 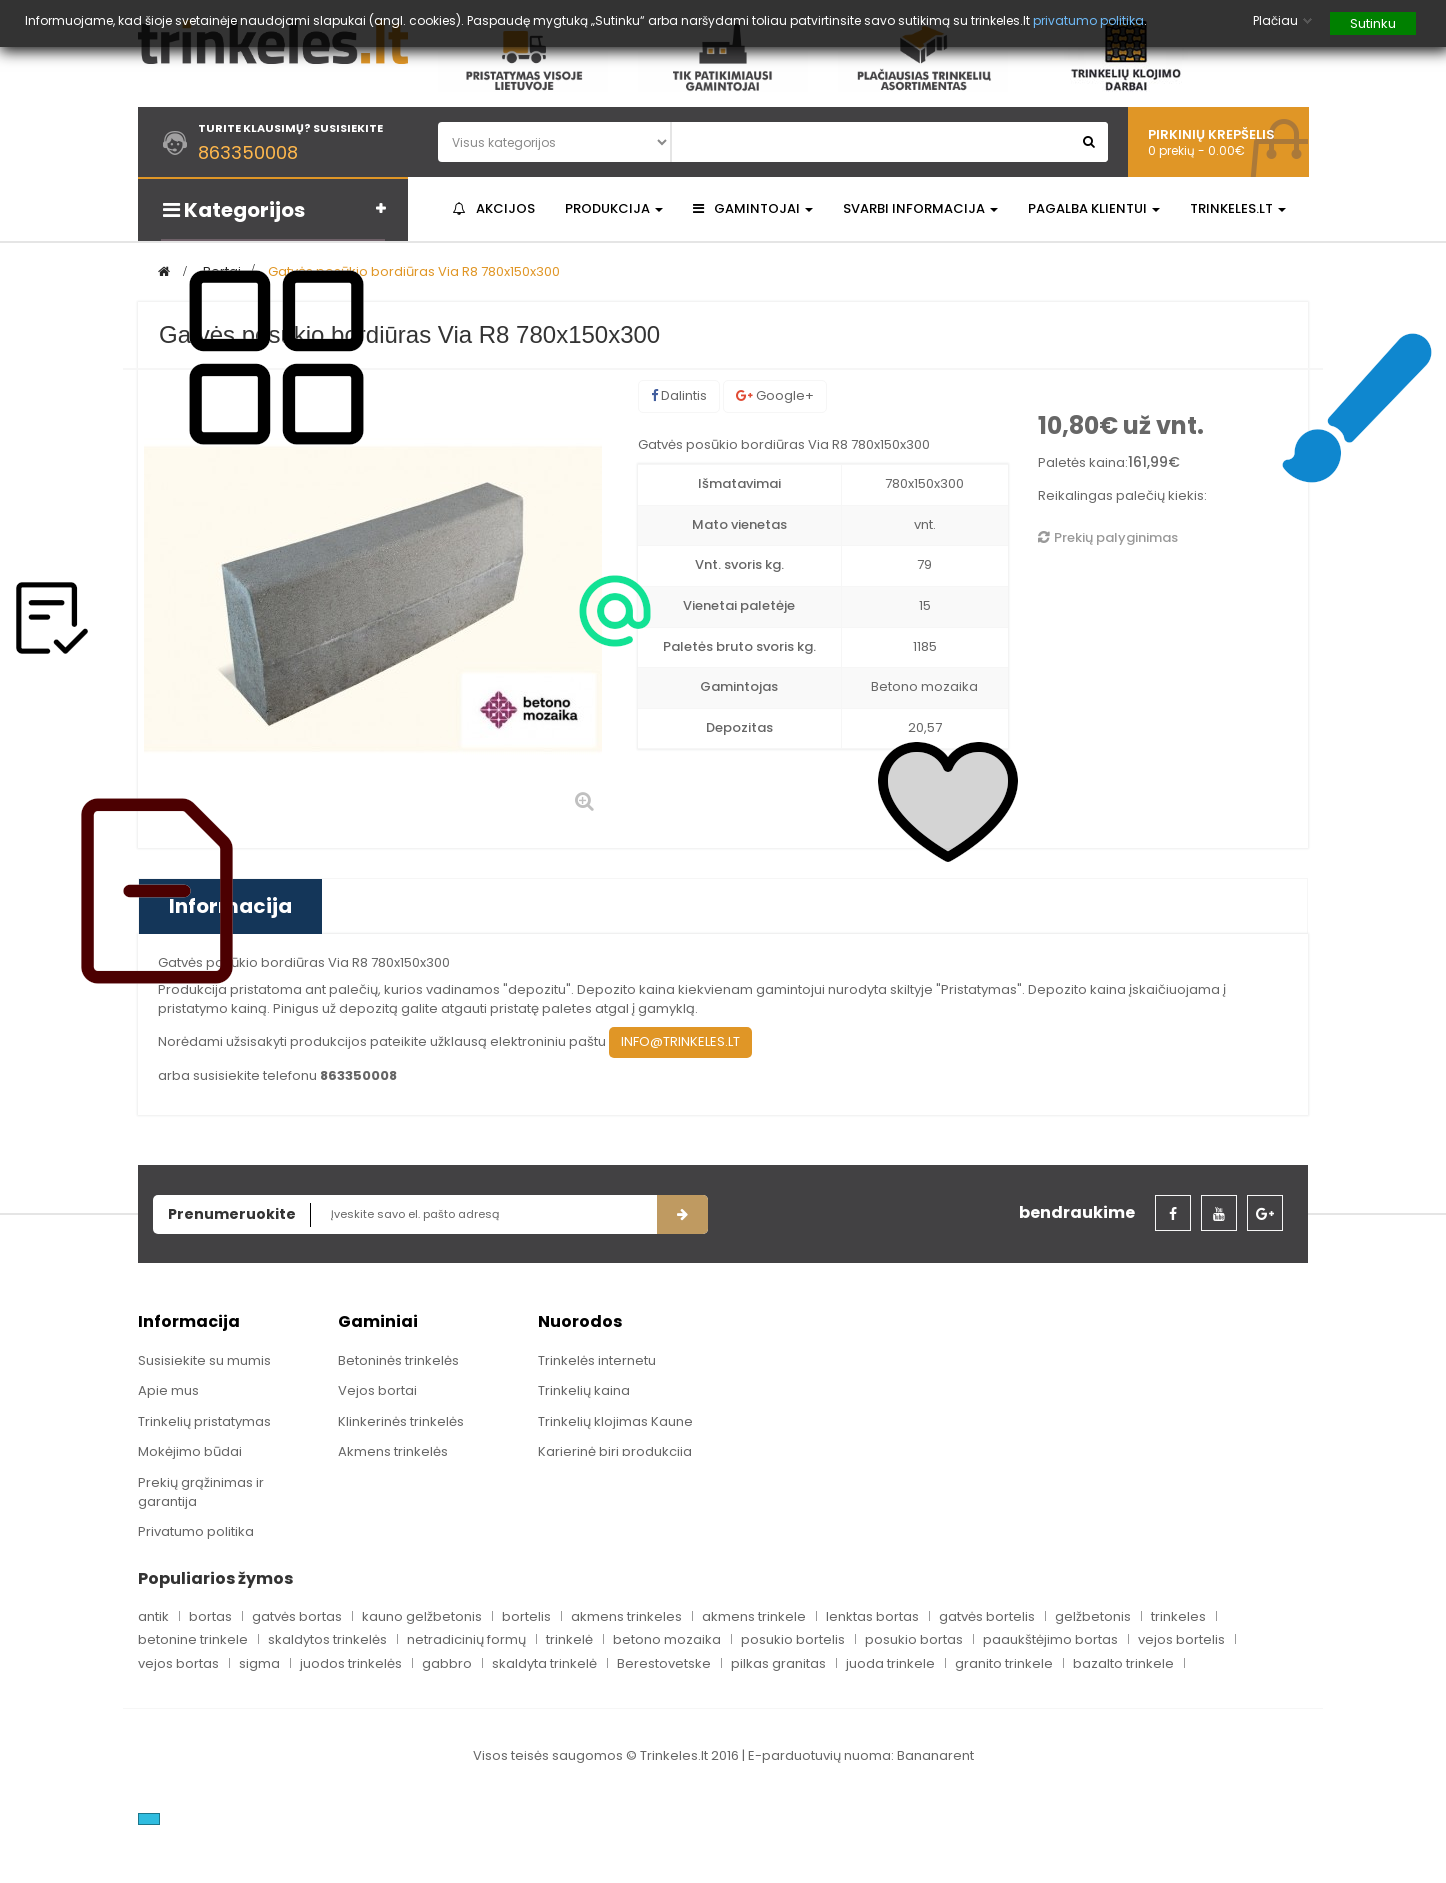 What do you see at coordinates (276, 357) in the screenshot?
I see `view items in grid layout` at bounding box center [276, 357].